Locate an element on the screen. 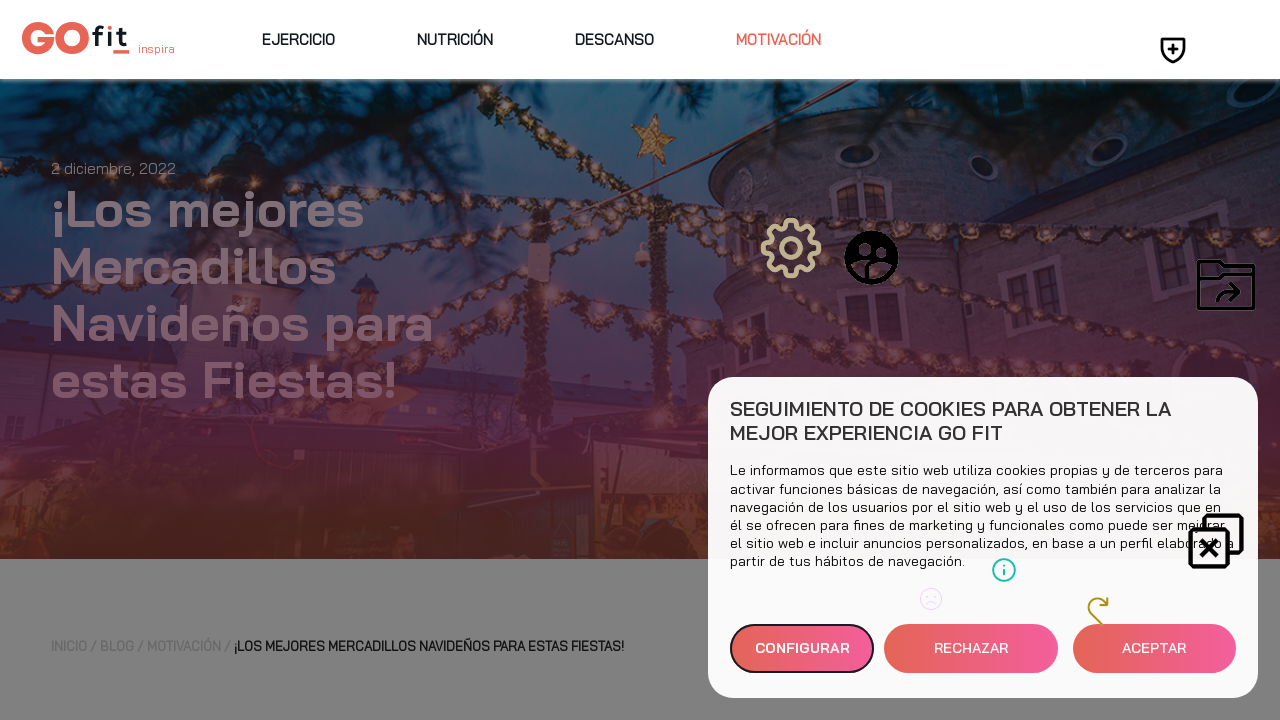  view more information or details is located at coordinates (1004, 570).